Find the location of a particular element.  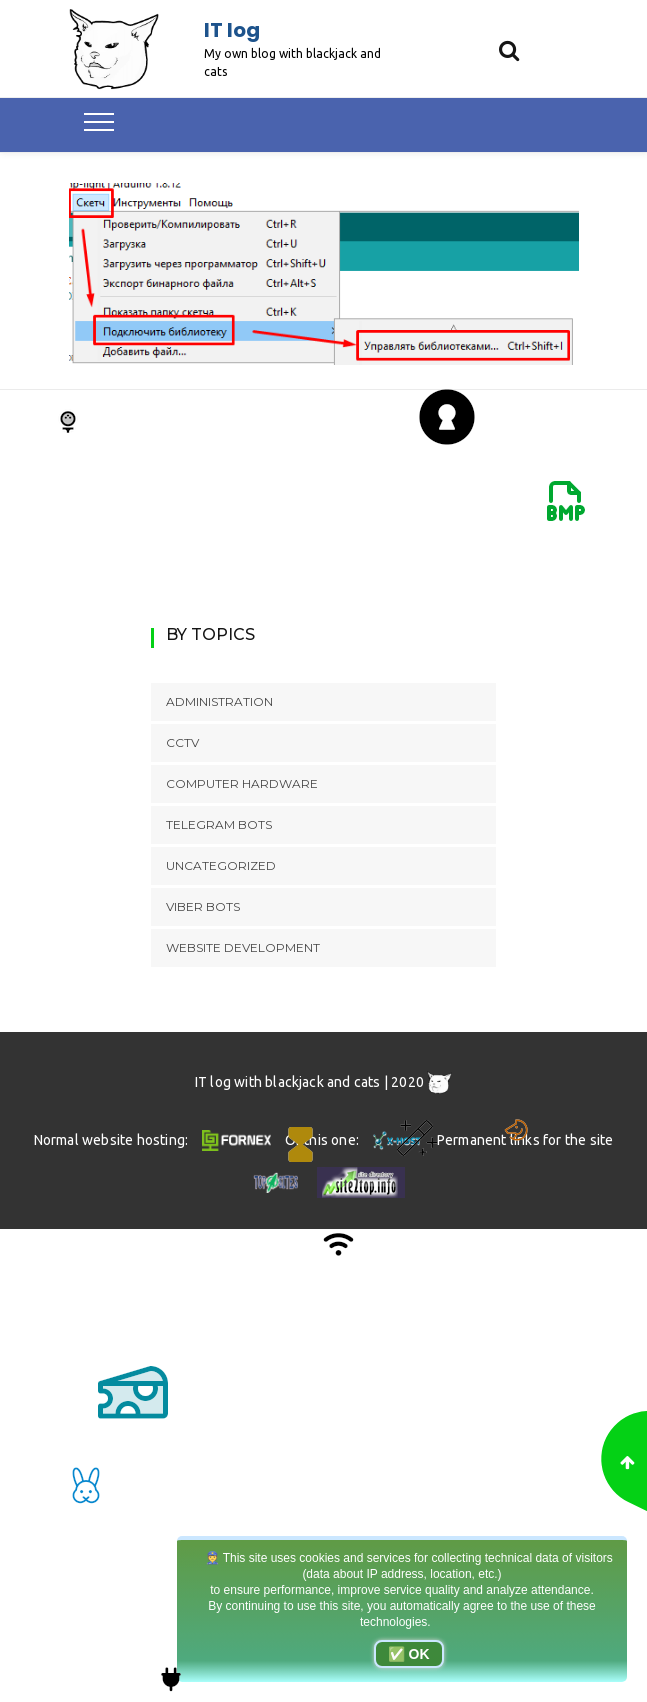

connect to power source is located at coordinates (171, 1680).